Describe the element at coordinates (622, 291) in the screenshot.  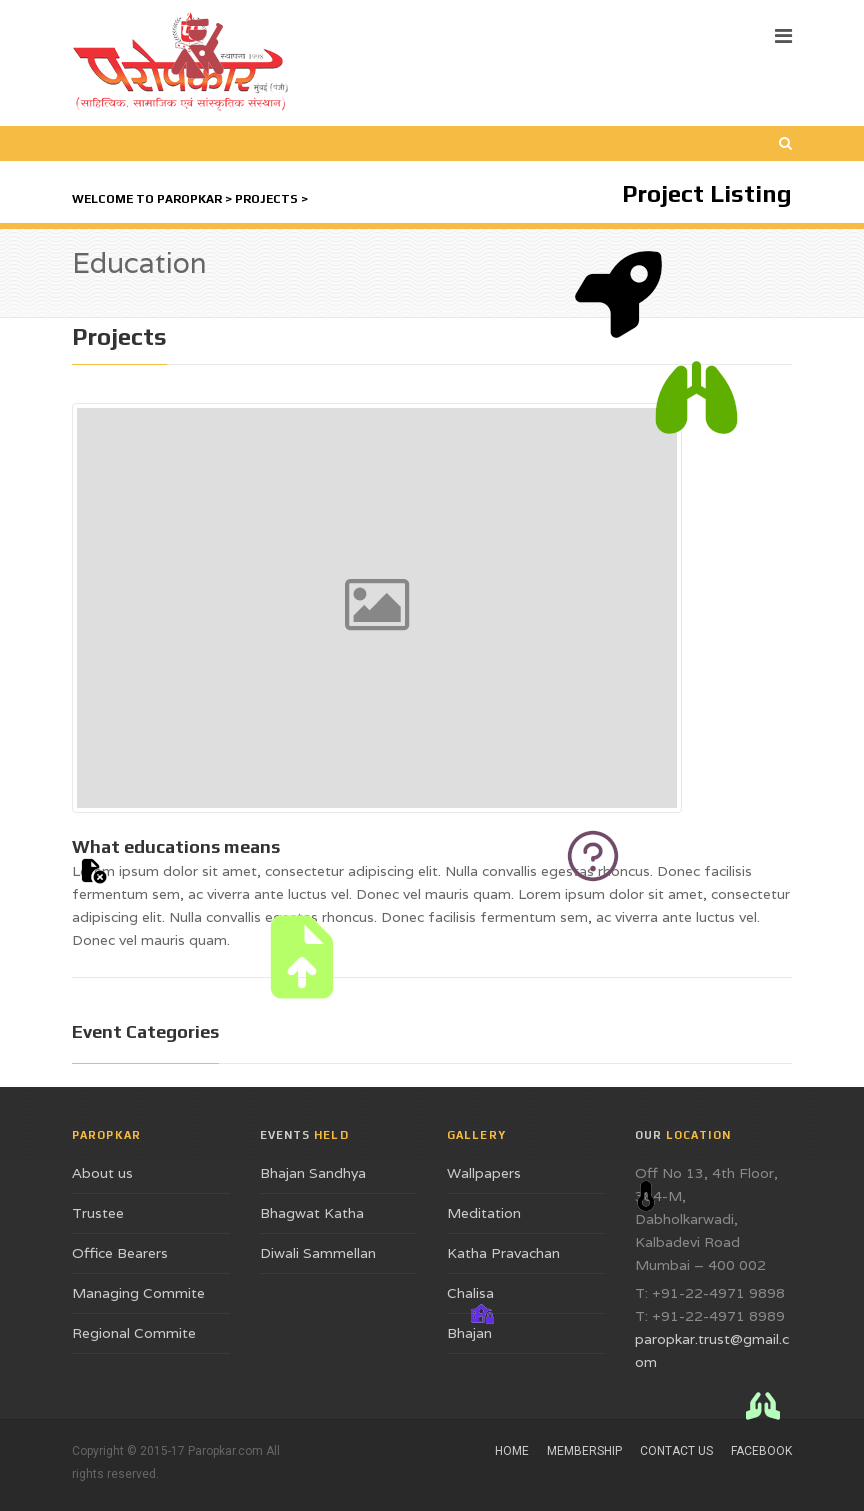
I see `launch or deploy an application` at that location.